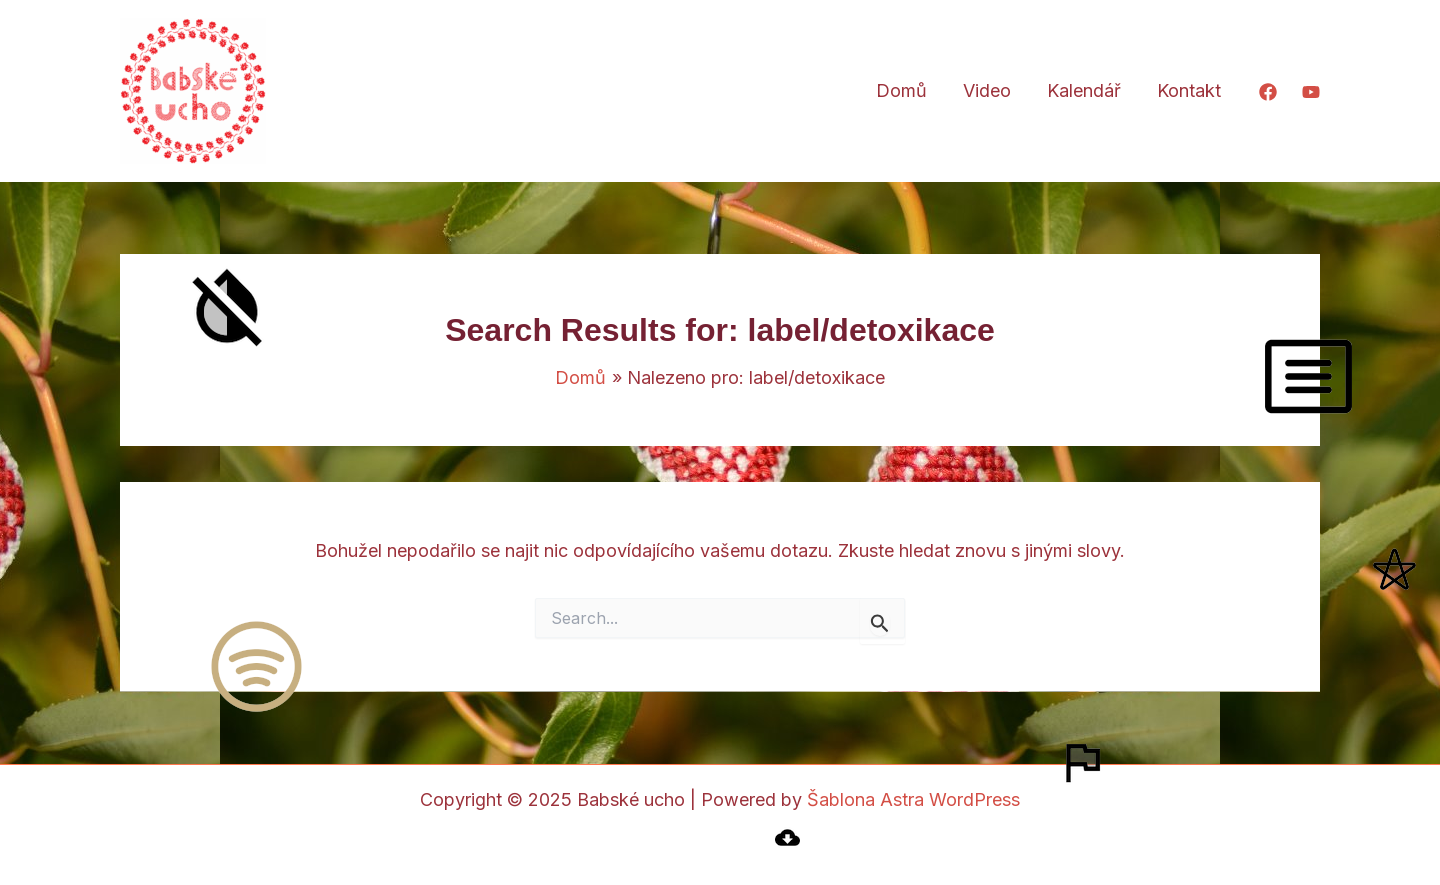 This screenshot has width=1440, height=885. I want to click on view article or document, so click(1308, 376).